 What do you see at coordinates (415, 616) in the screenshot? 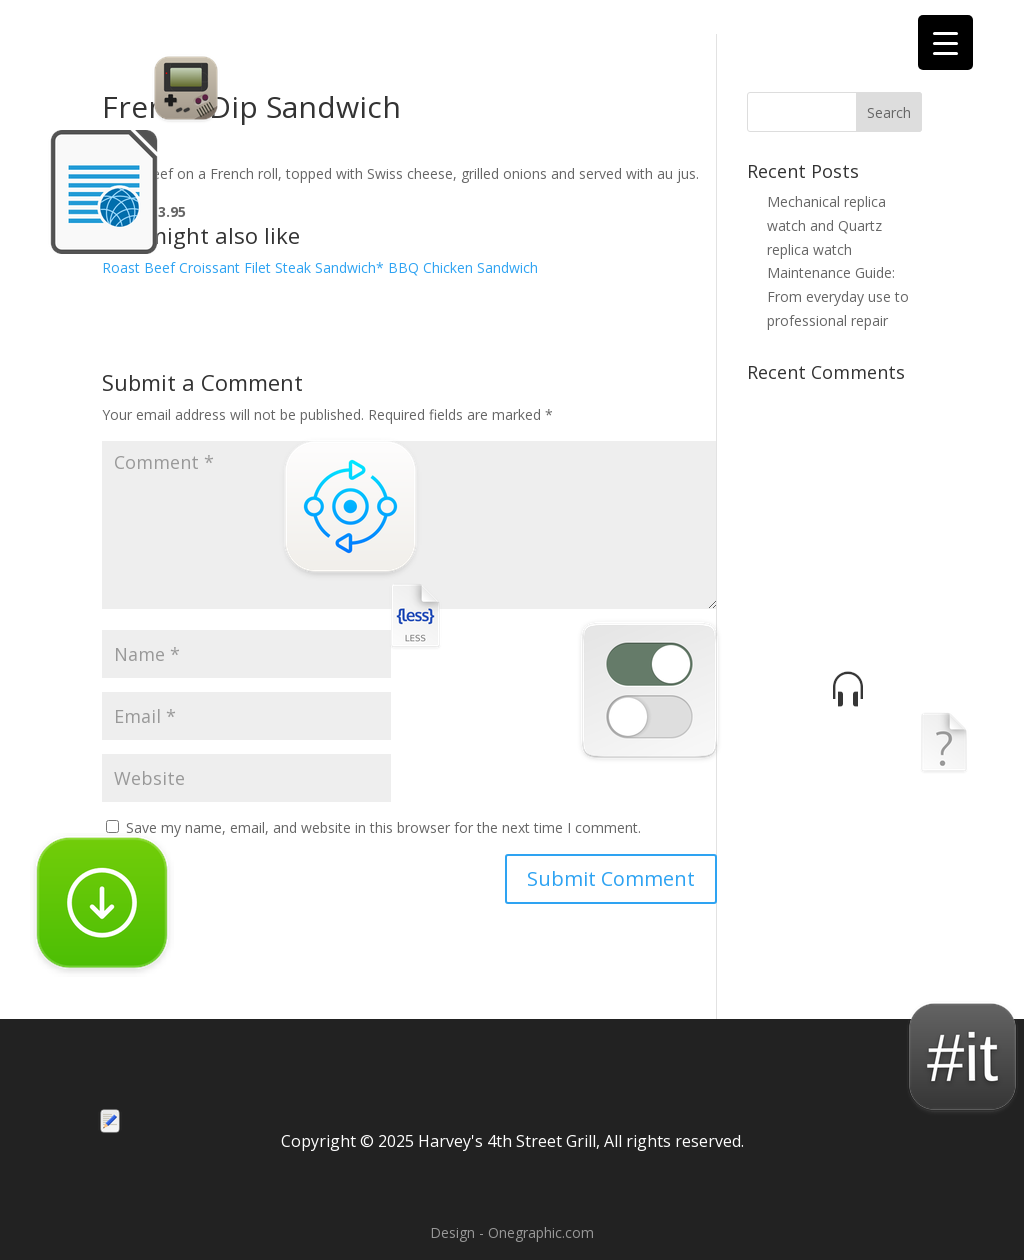
I see `a LESS stylesheet file` at bounding box center [415, 616].